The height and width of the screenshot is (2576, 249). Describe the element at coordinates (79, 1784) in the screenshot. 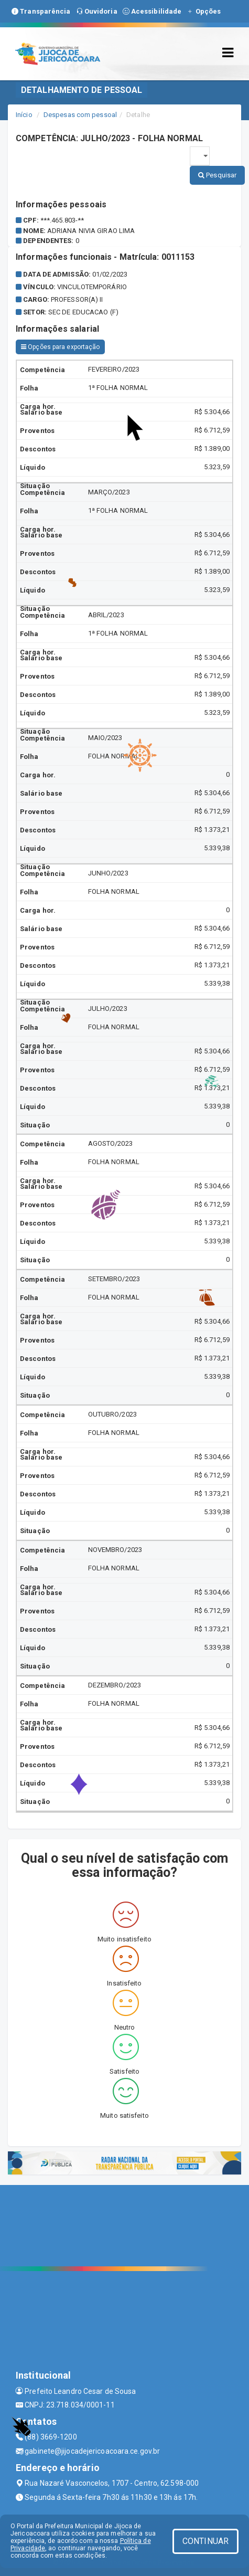

I see `indicates diamond suit in card games` at that location.